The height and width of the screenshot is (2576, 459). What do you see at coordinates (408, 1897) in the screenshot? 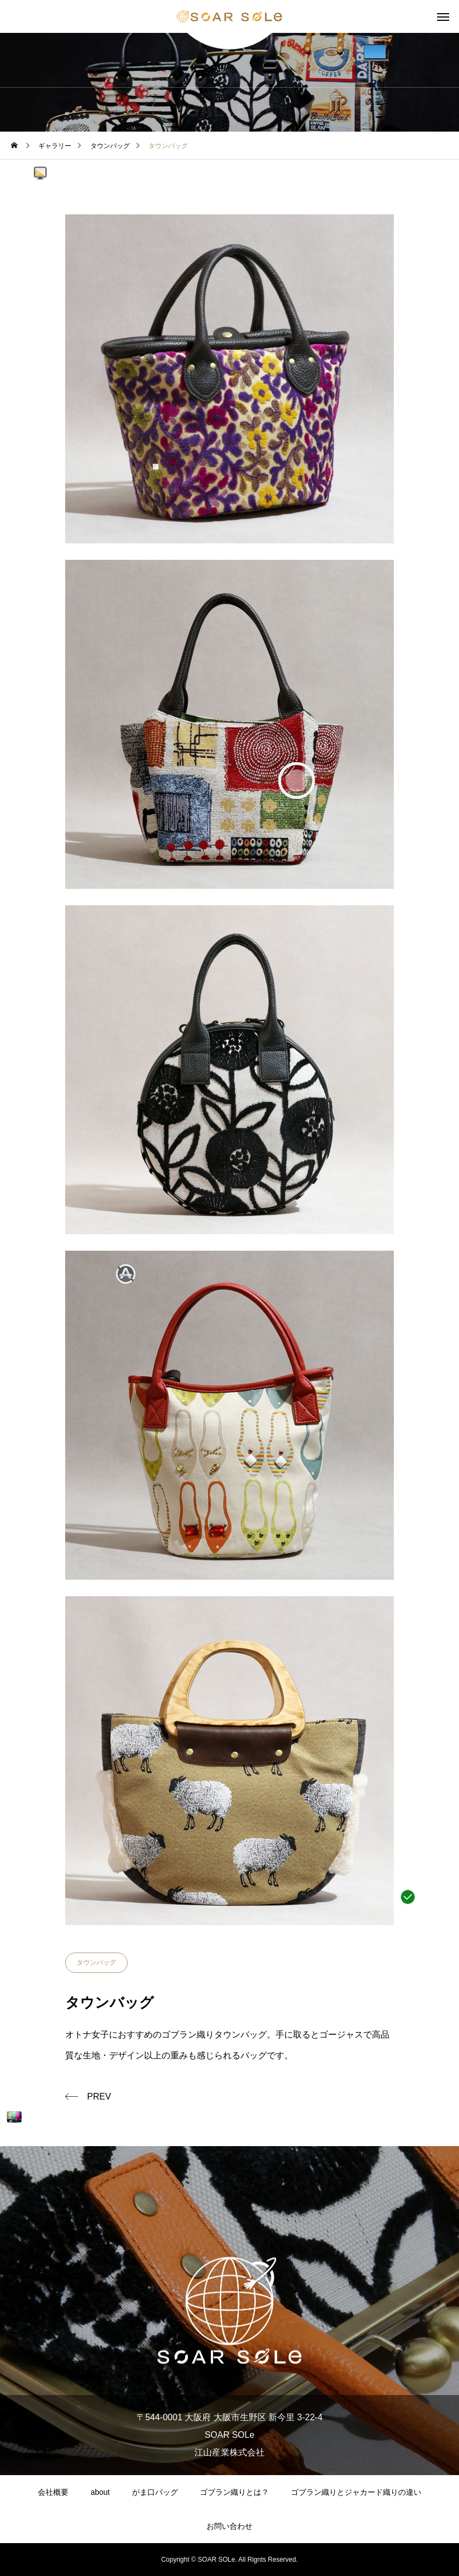
I see `indicates default or selected item` at bounding box center [408, 1897].